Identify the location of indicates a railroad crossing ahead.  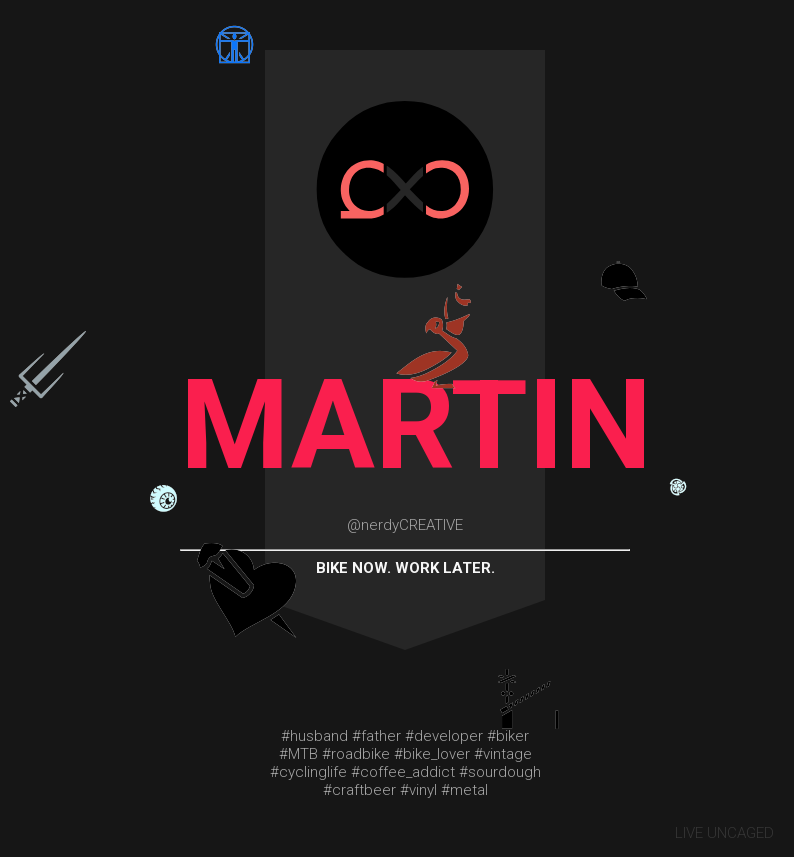
(528, 699).